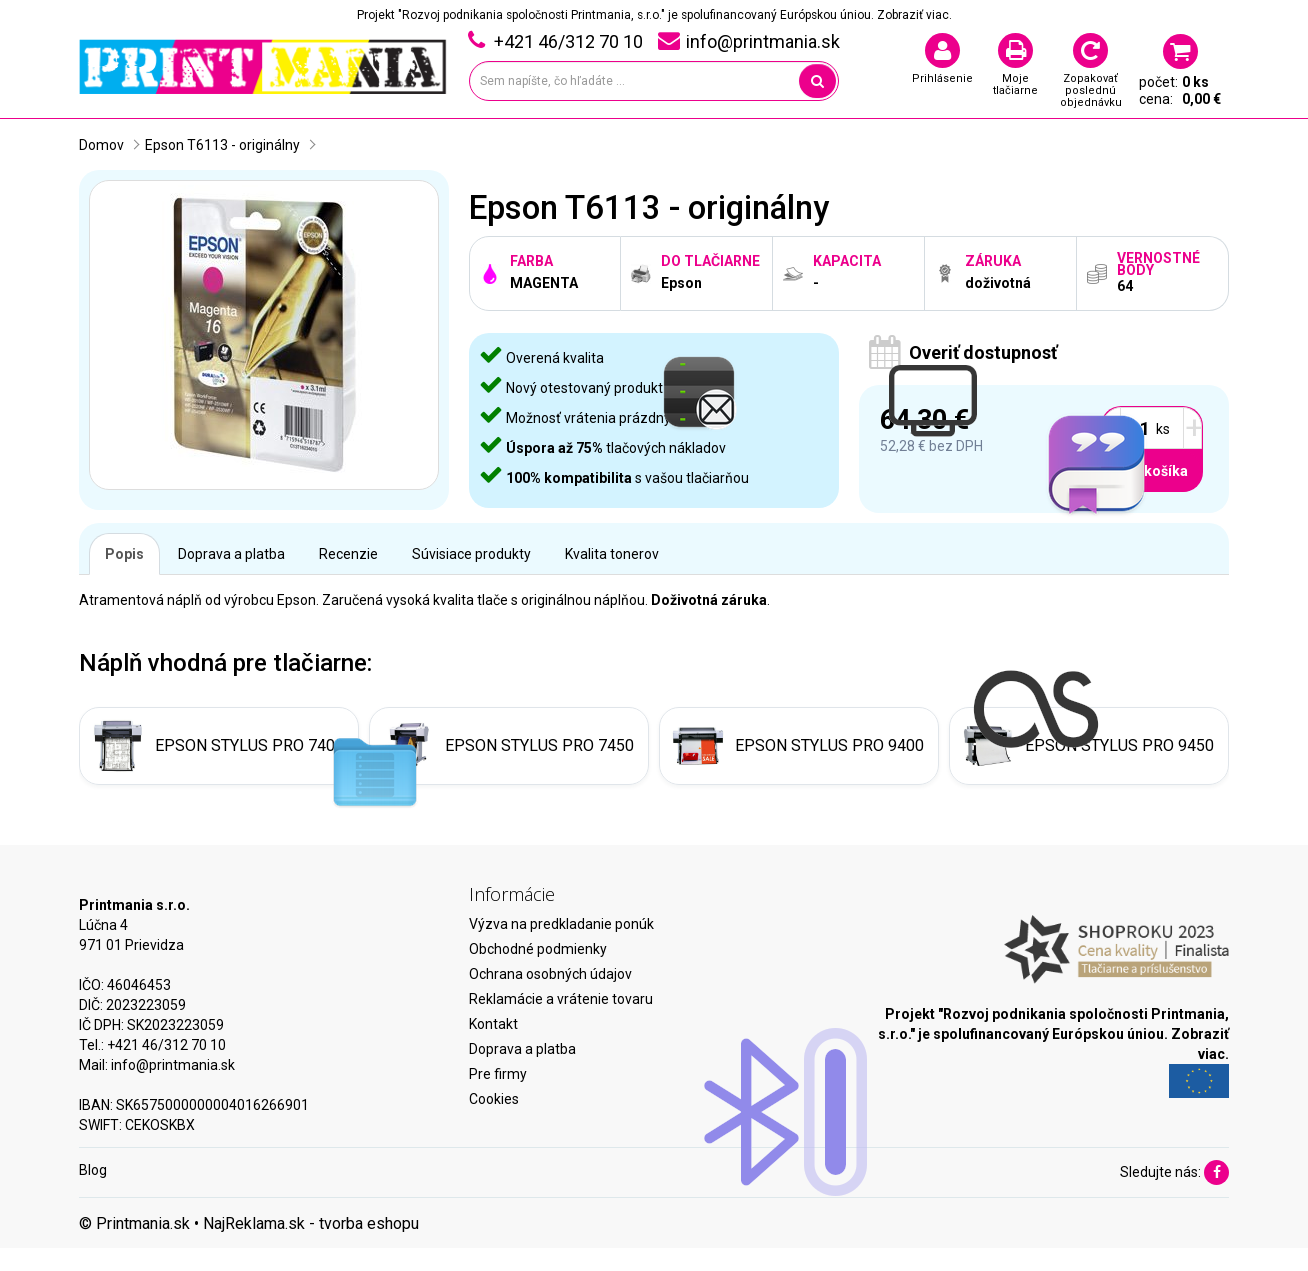  Describe the element at coordinates (783, 1112) in the screenshot. I see `view bluetooth device battery status` at that location.